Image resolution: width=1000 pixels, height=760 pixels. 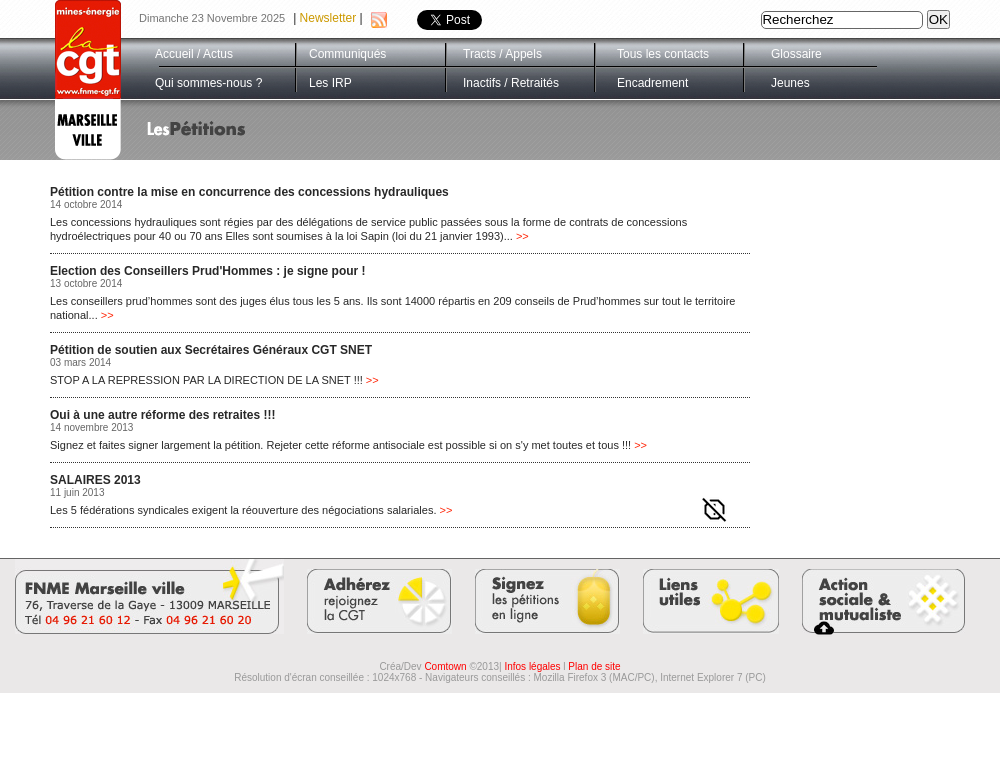 What do you see at coordinates (824, 628) in the screenshot?
I see `upload file to cloud storage` at bounding box center [824, 628].